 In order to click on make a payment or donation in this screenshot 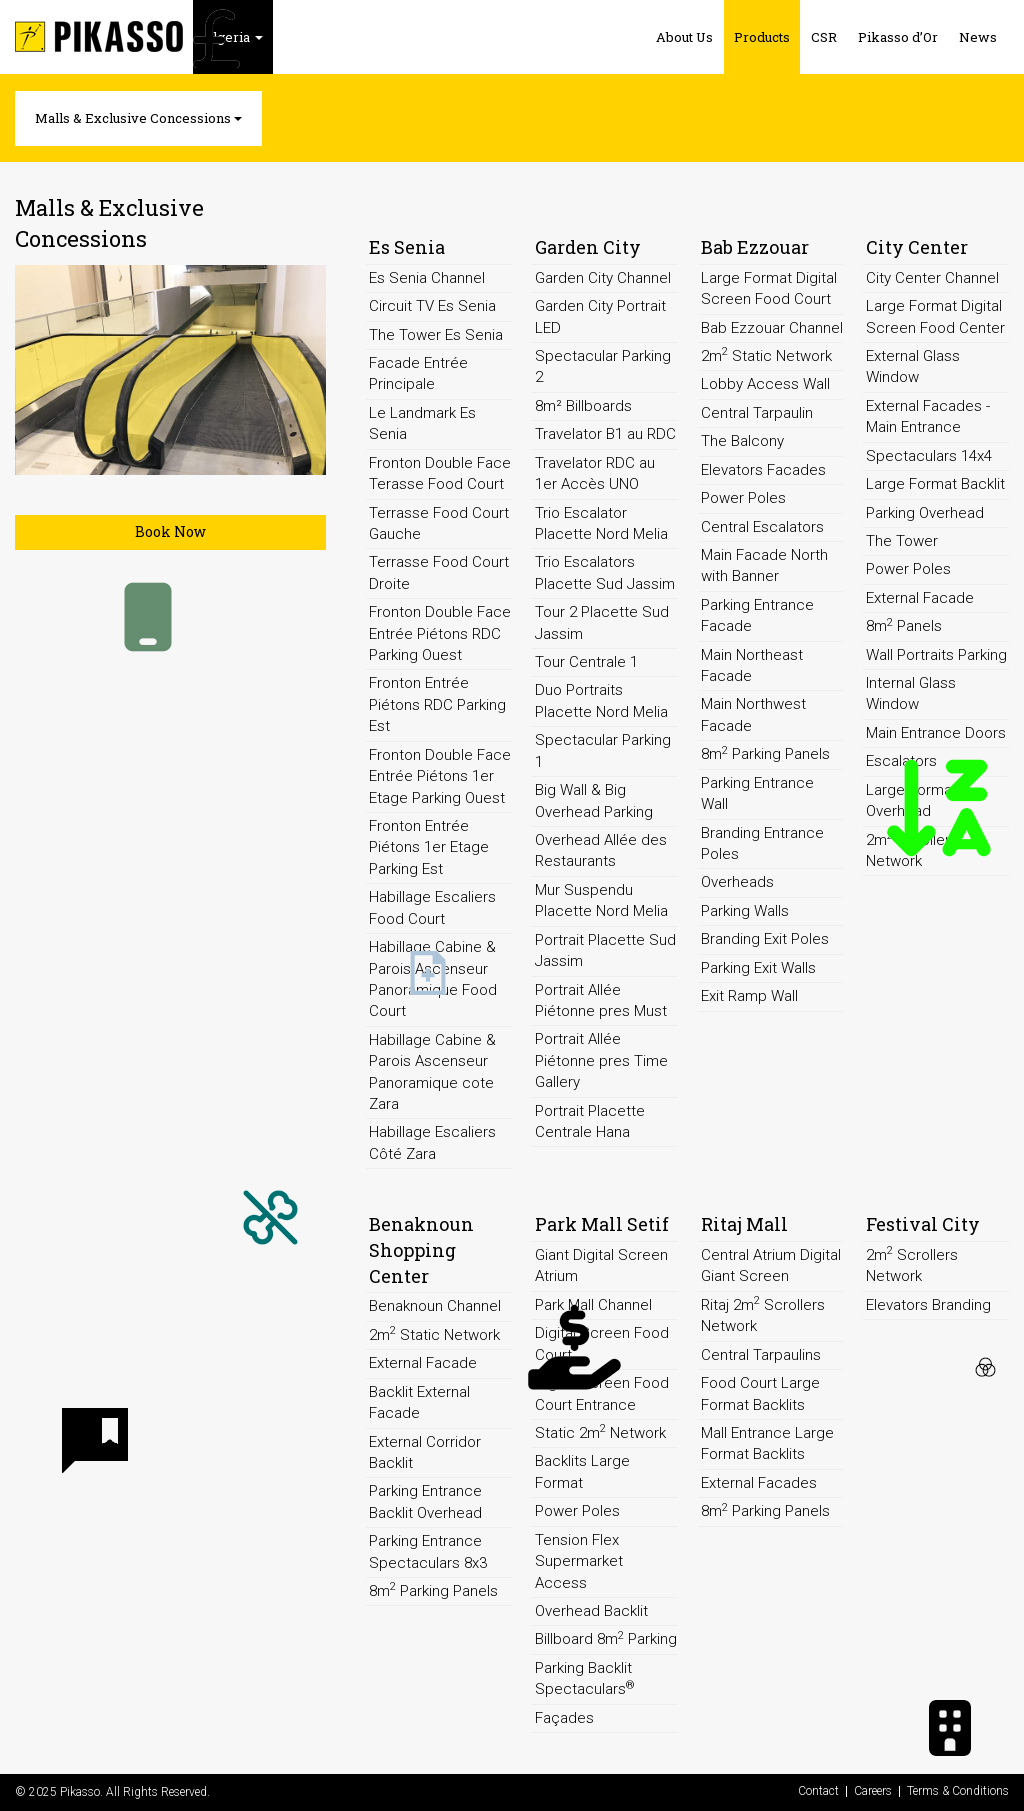, I will do `click(574, 1348)`.